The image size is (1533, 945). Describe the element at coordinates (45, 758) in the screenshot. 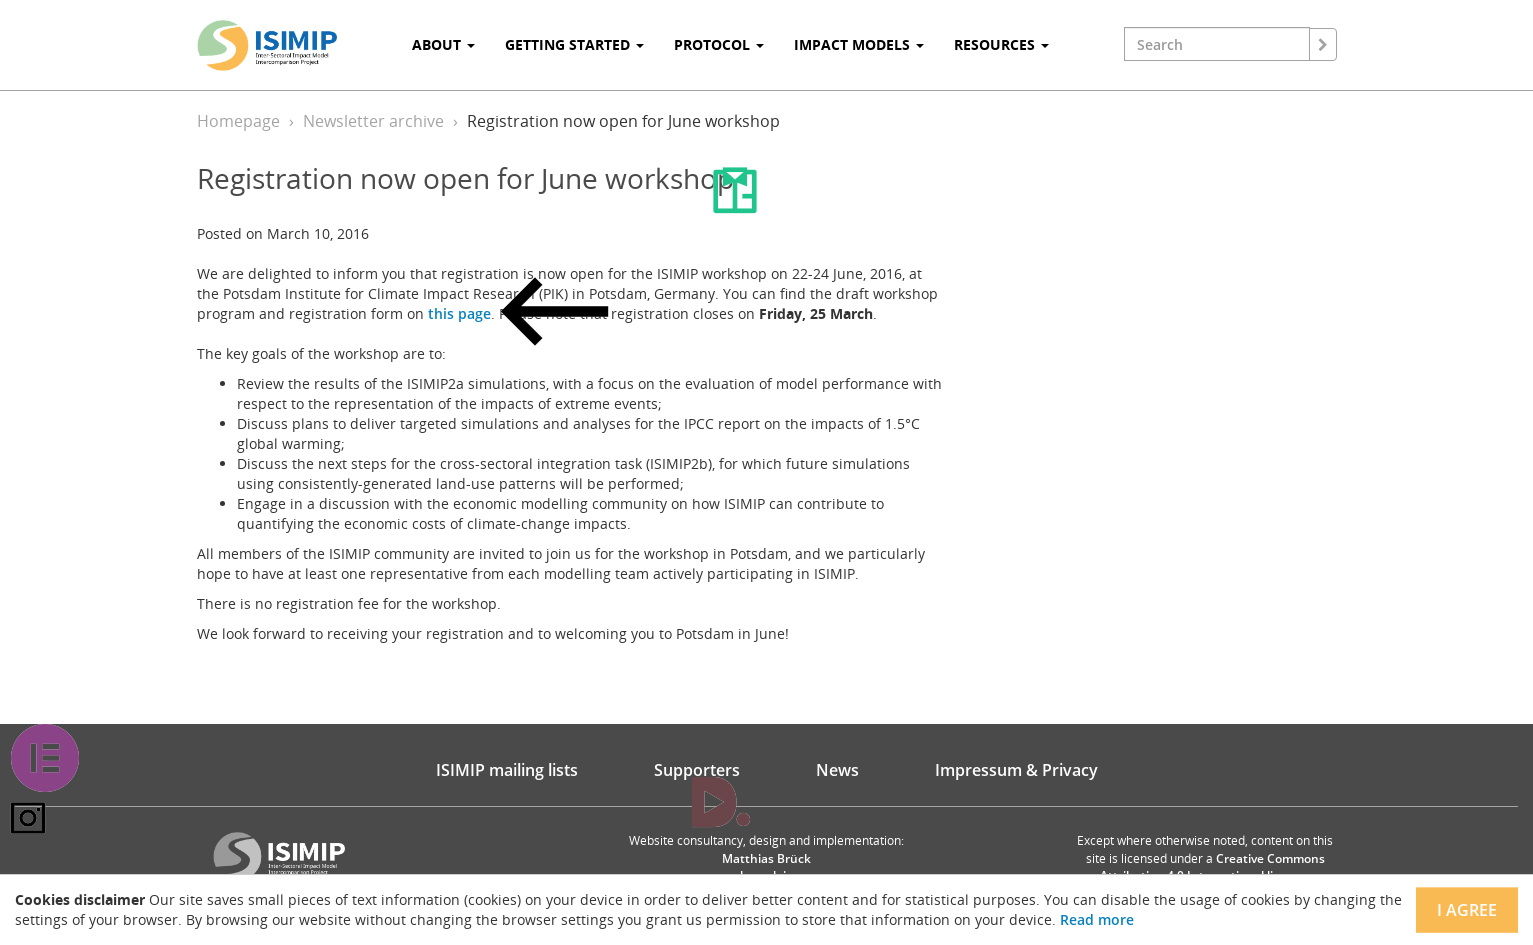

I see `open Elementor website builder` at that location.